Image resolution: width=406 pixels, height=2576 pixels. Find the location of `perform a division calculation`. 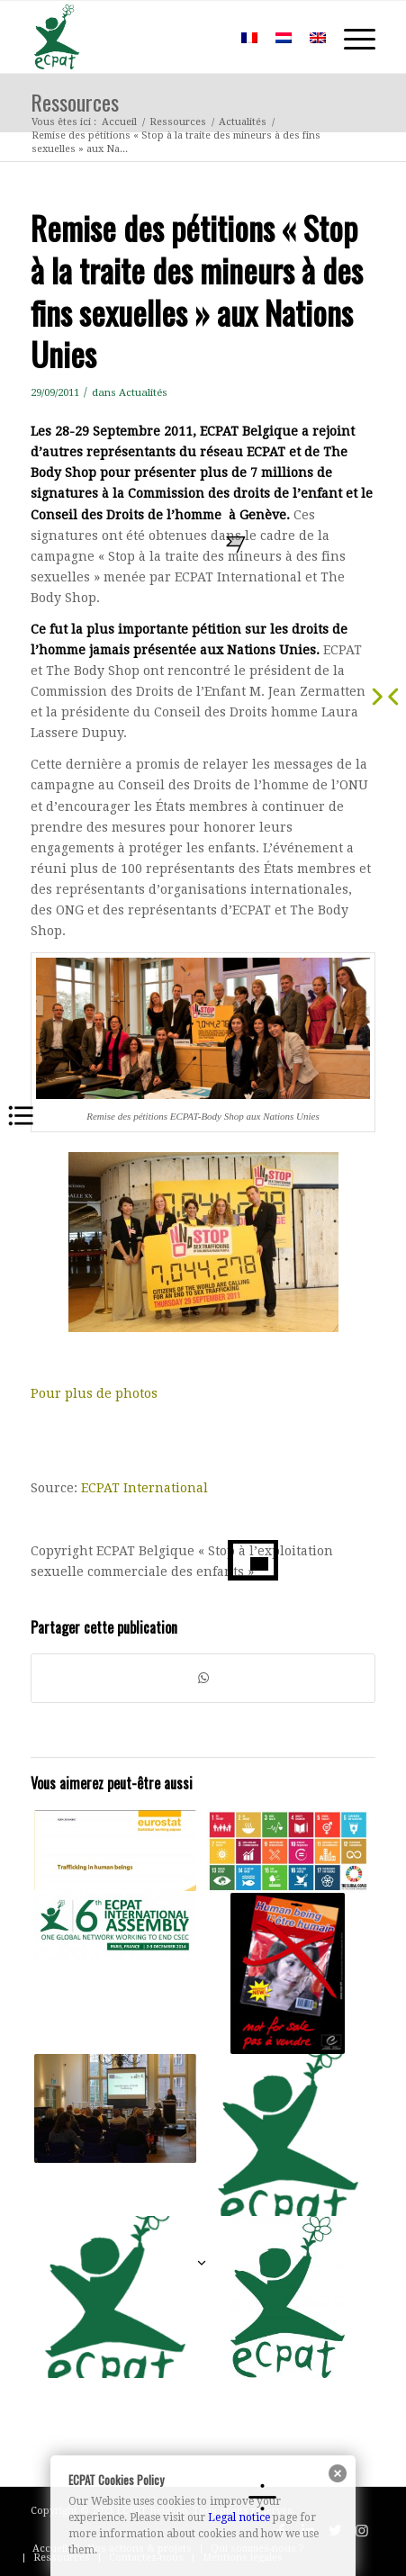

perform a division calculation is located at coordinates (262, 2497).